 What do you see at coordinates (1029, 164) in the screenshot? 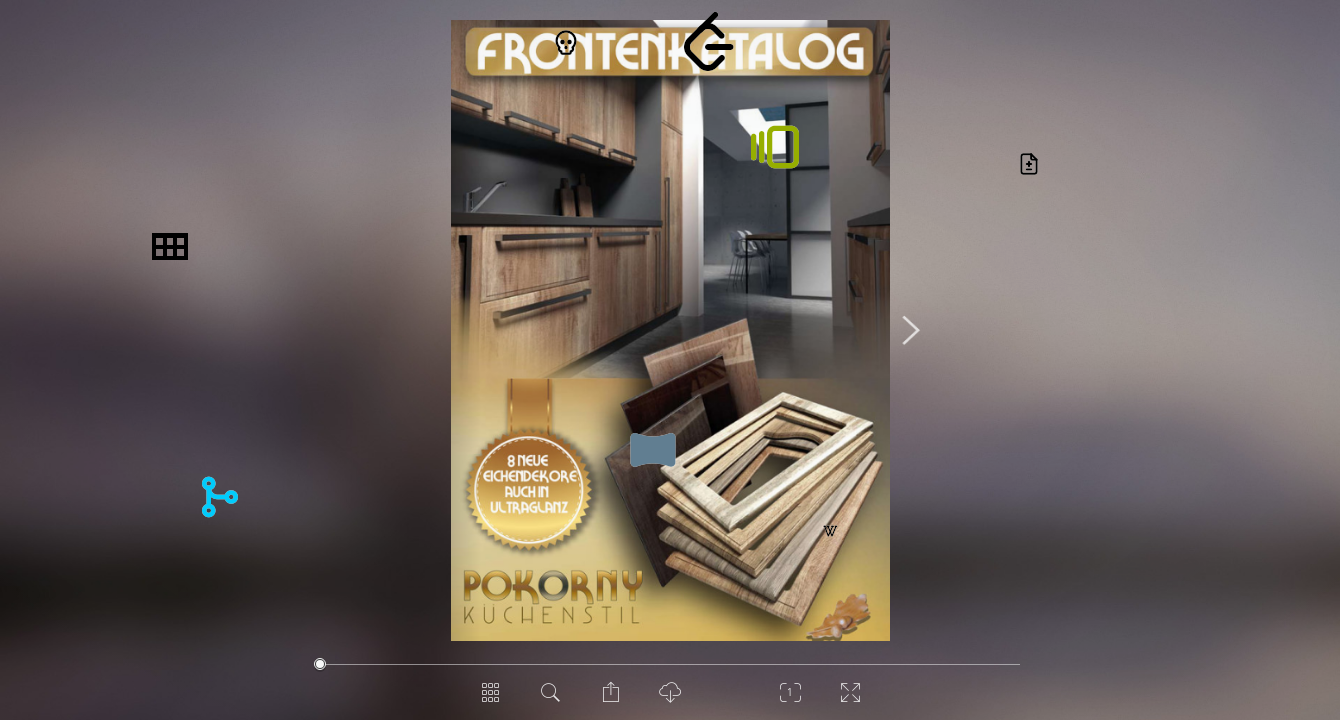
I see `view file differences or changes` at bounding box center [1029, 164].